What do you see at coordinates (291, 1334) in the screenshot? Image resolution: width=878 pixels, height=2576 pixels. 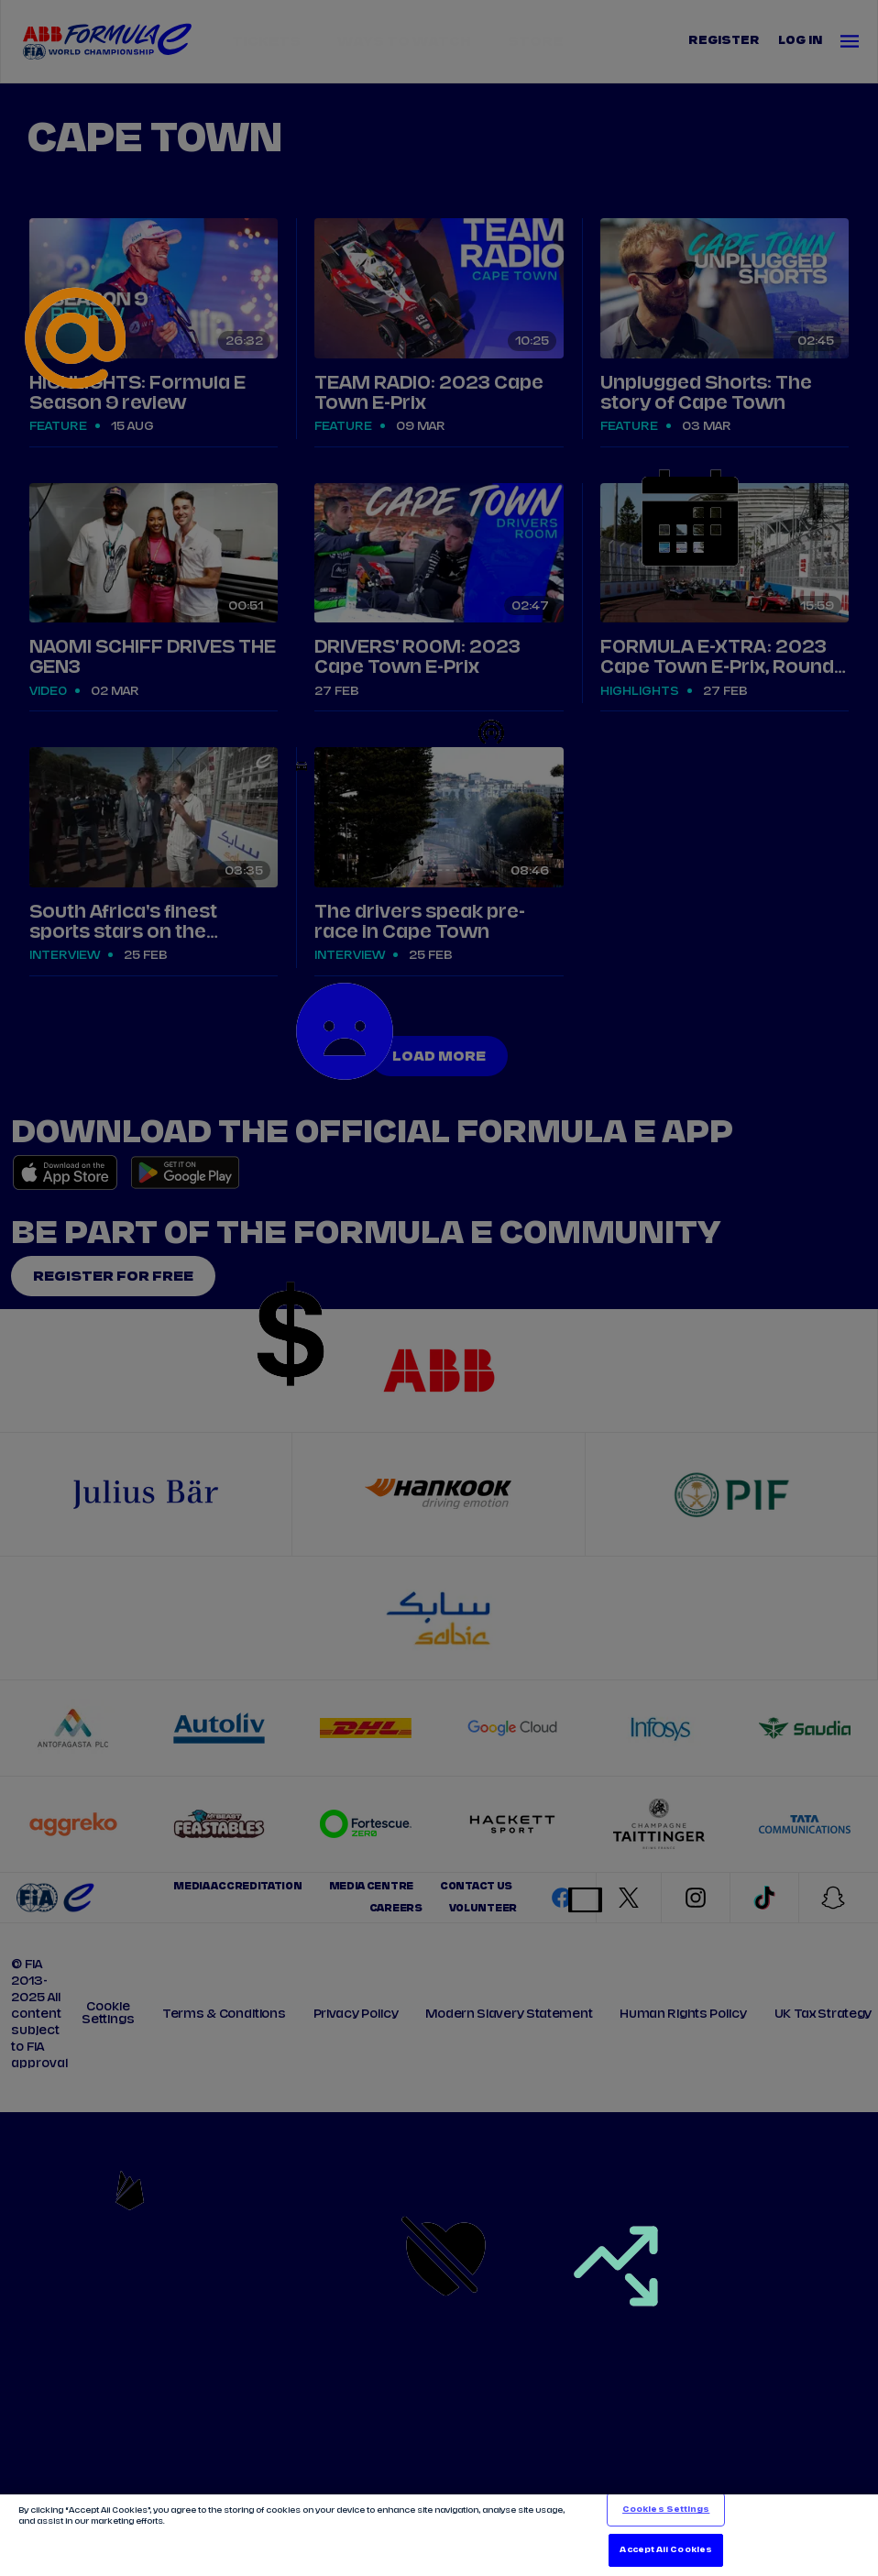 I see `view prices in US dollars` at bounding box center [291, 1334].